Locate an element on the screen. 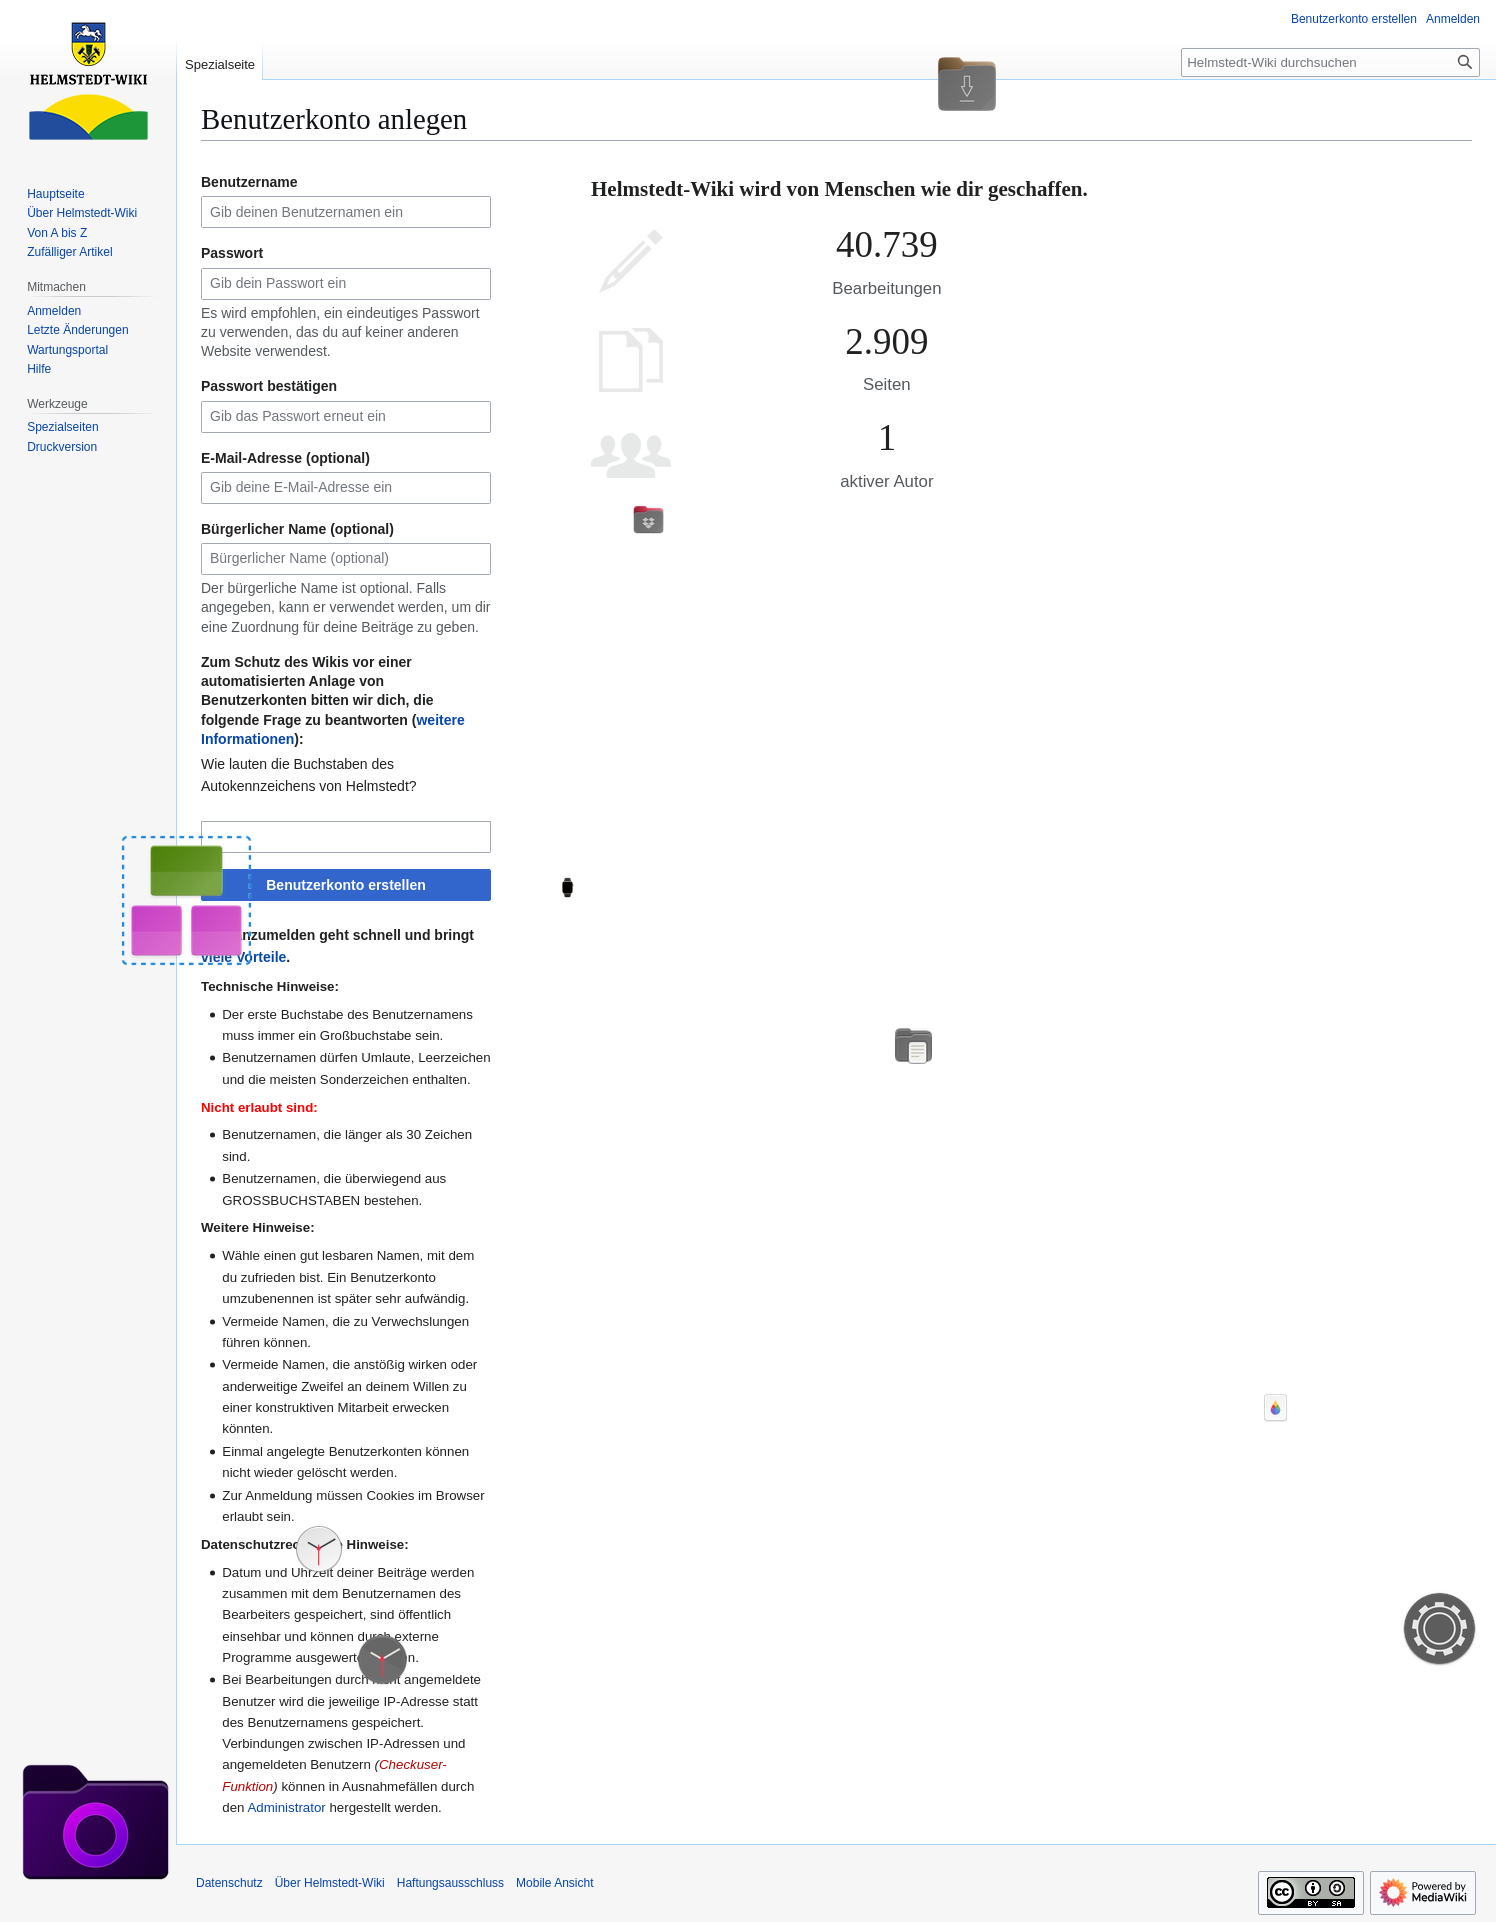 The image size is (1496, 1922). access your downloads folder is located at coordinates (967, 84).